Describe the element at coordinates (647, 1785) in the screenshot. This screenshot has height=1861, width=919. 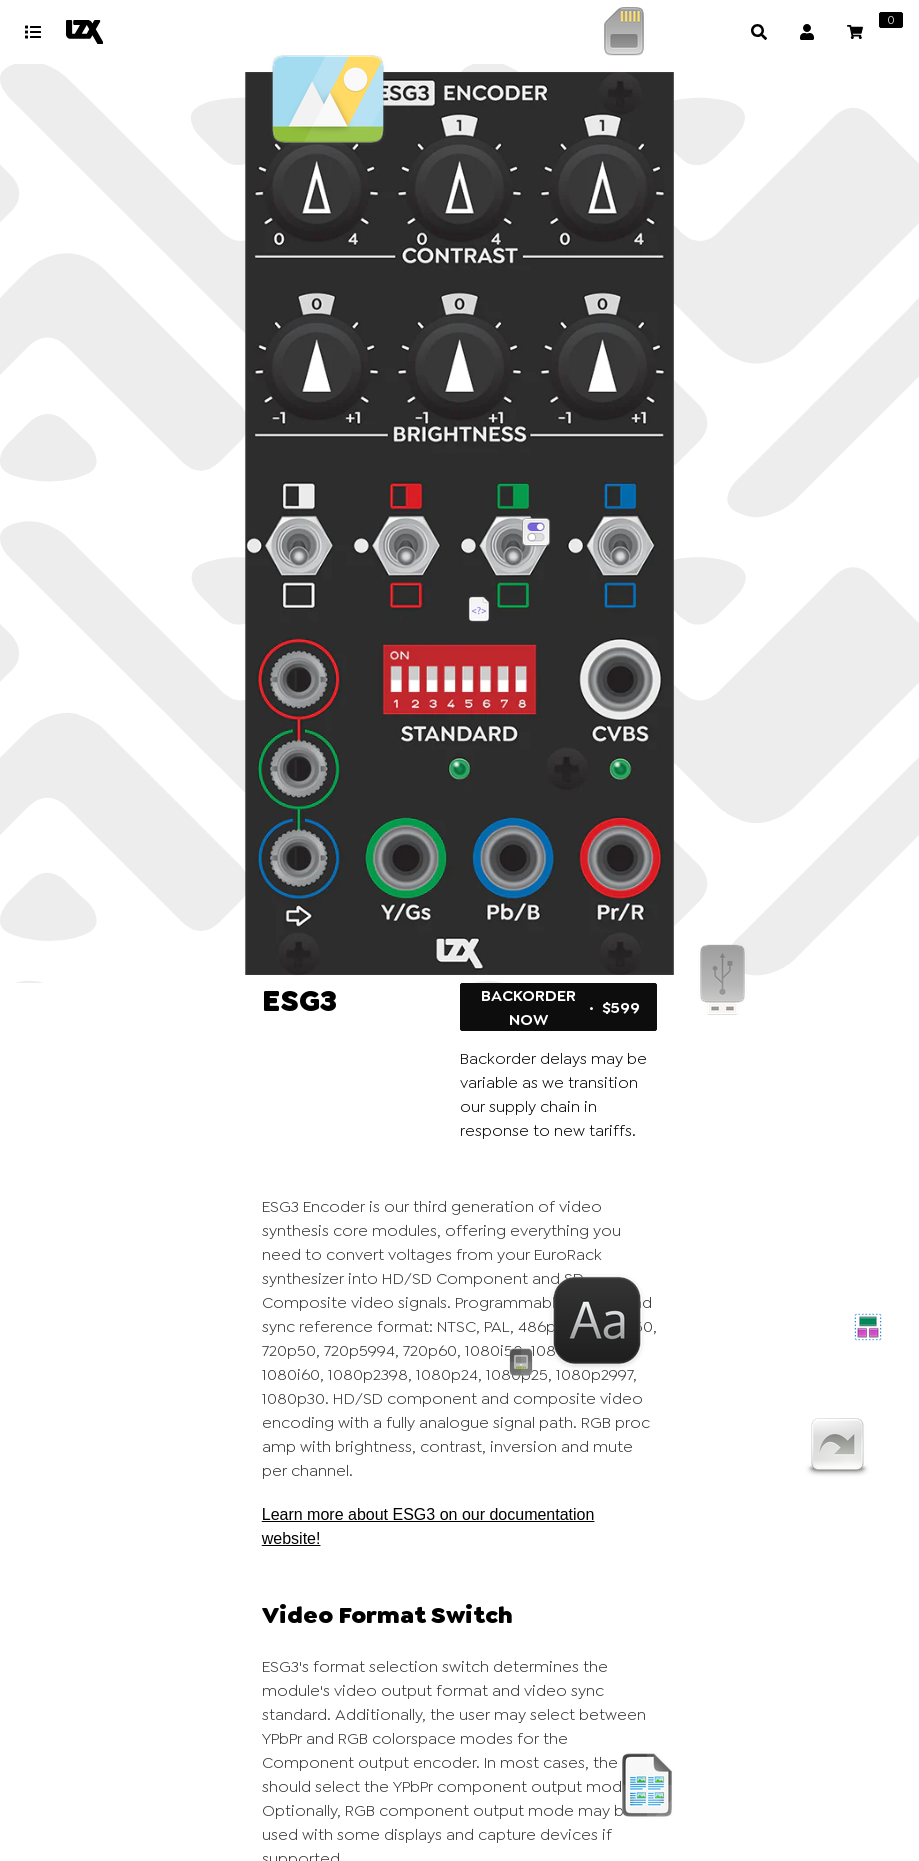
I see `libreoffice master document file type` at that location.